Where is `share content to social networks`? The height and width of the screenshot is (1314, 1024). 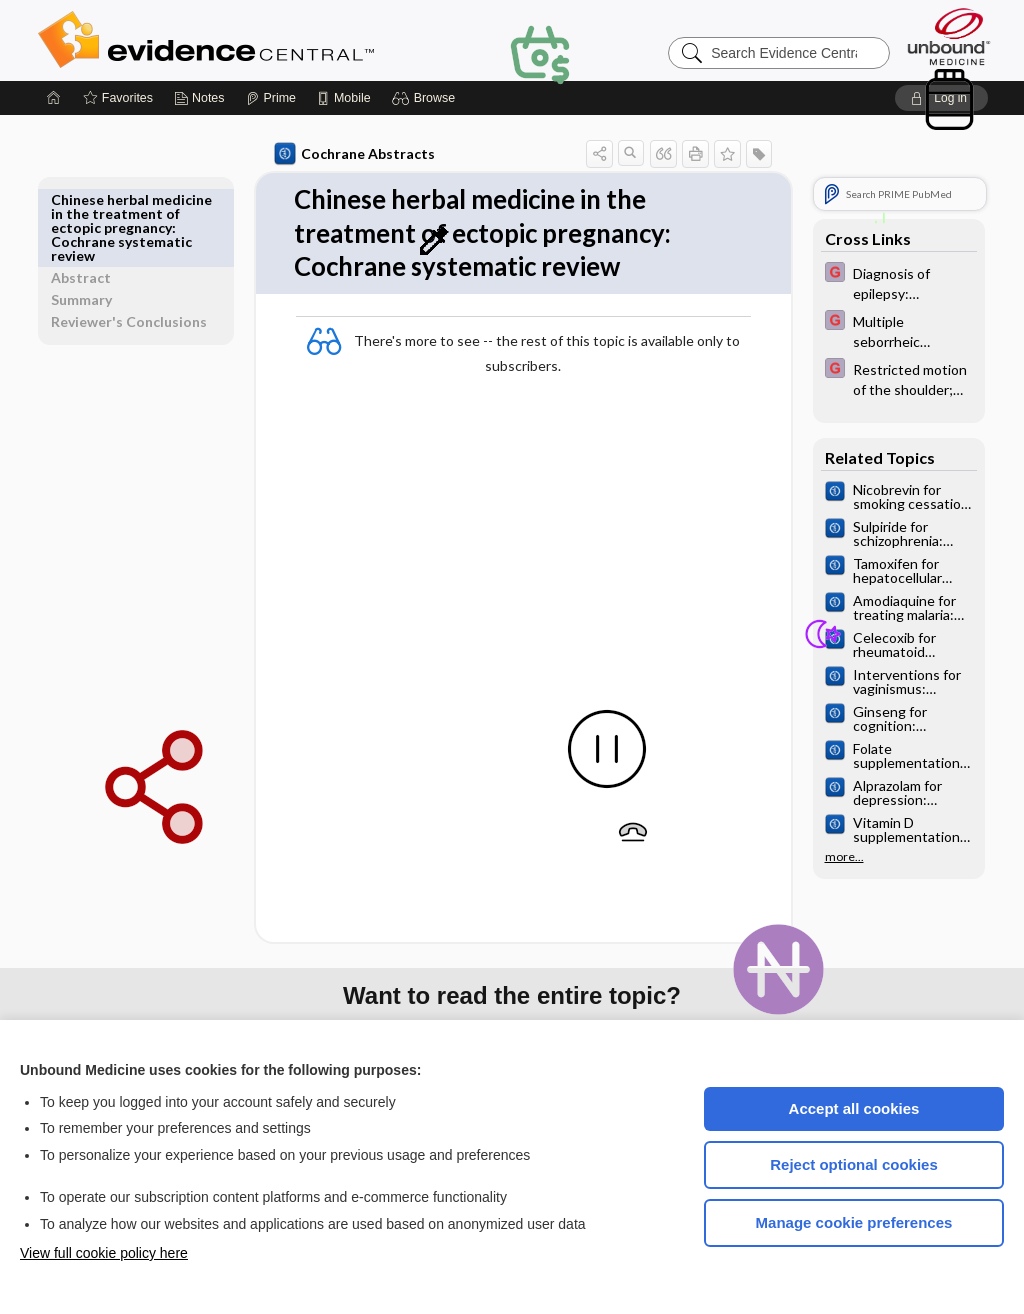
share content to social networks is located at coordinates (158, 787).